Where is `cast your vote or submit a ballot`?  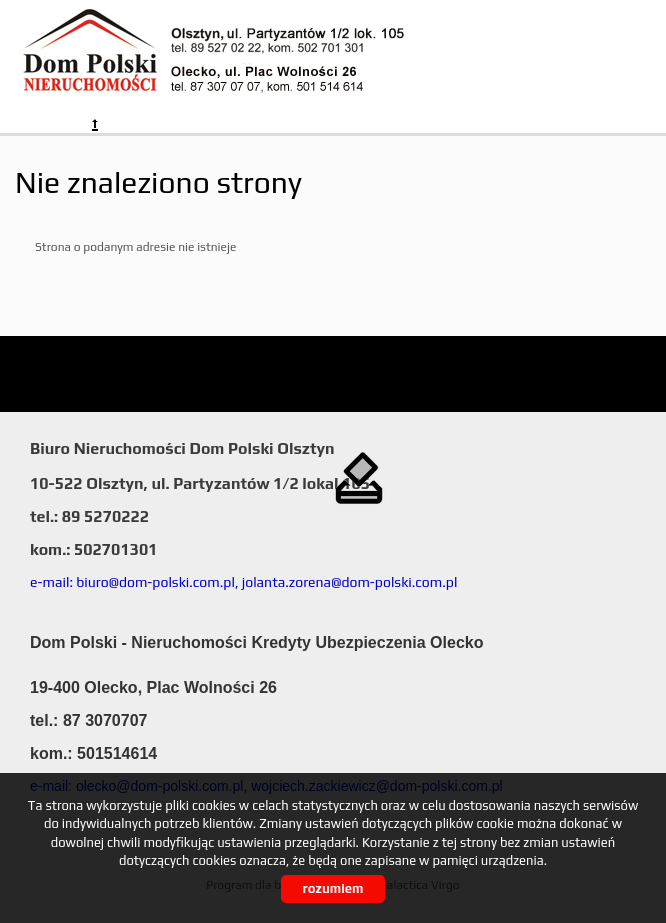 cast your vote or submit a ballot is located at coordinates (359, 478).